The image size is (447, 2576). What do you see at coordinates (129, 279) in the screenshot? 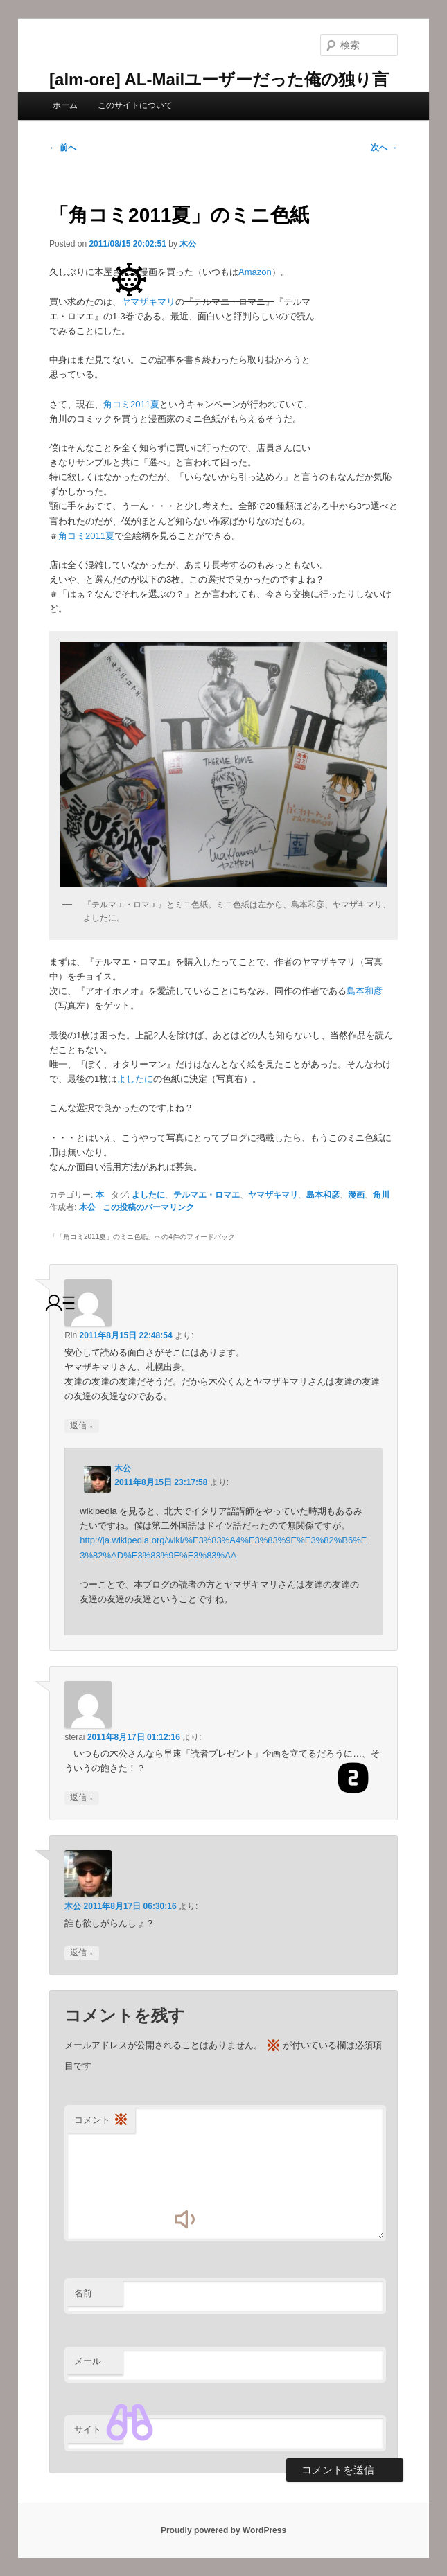
I see `view covid-19 related information` at bounding box center [129, 279].